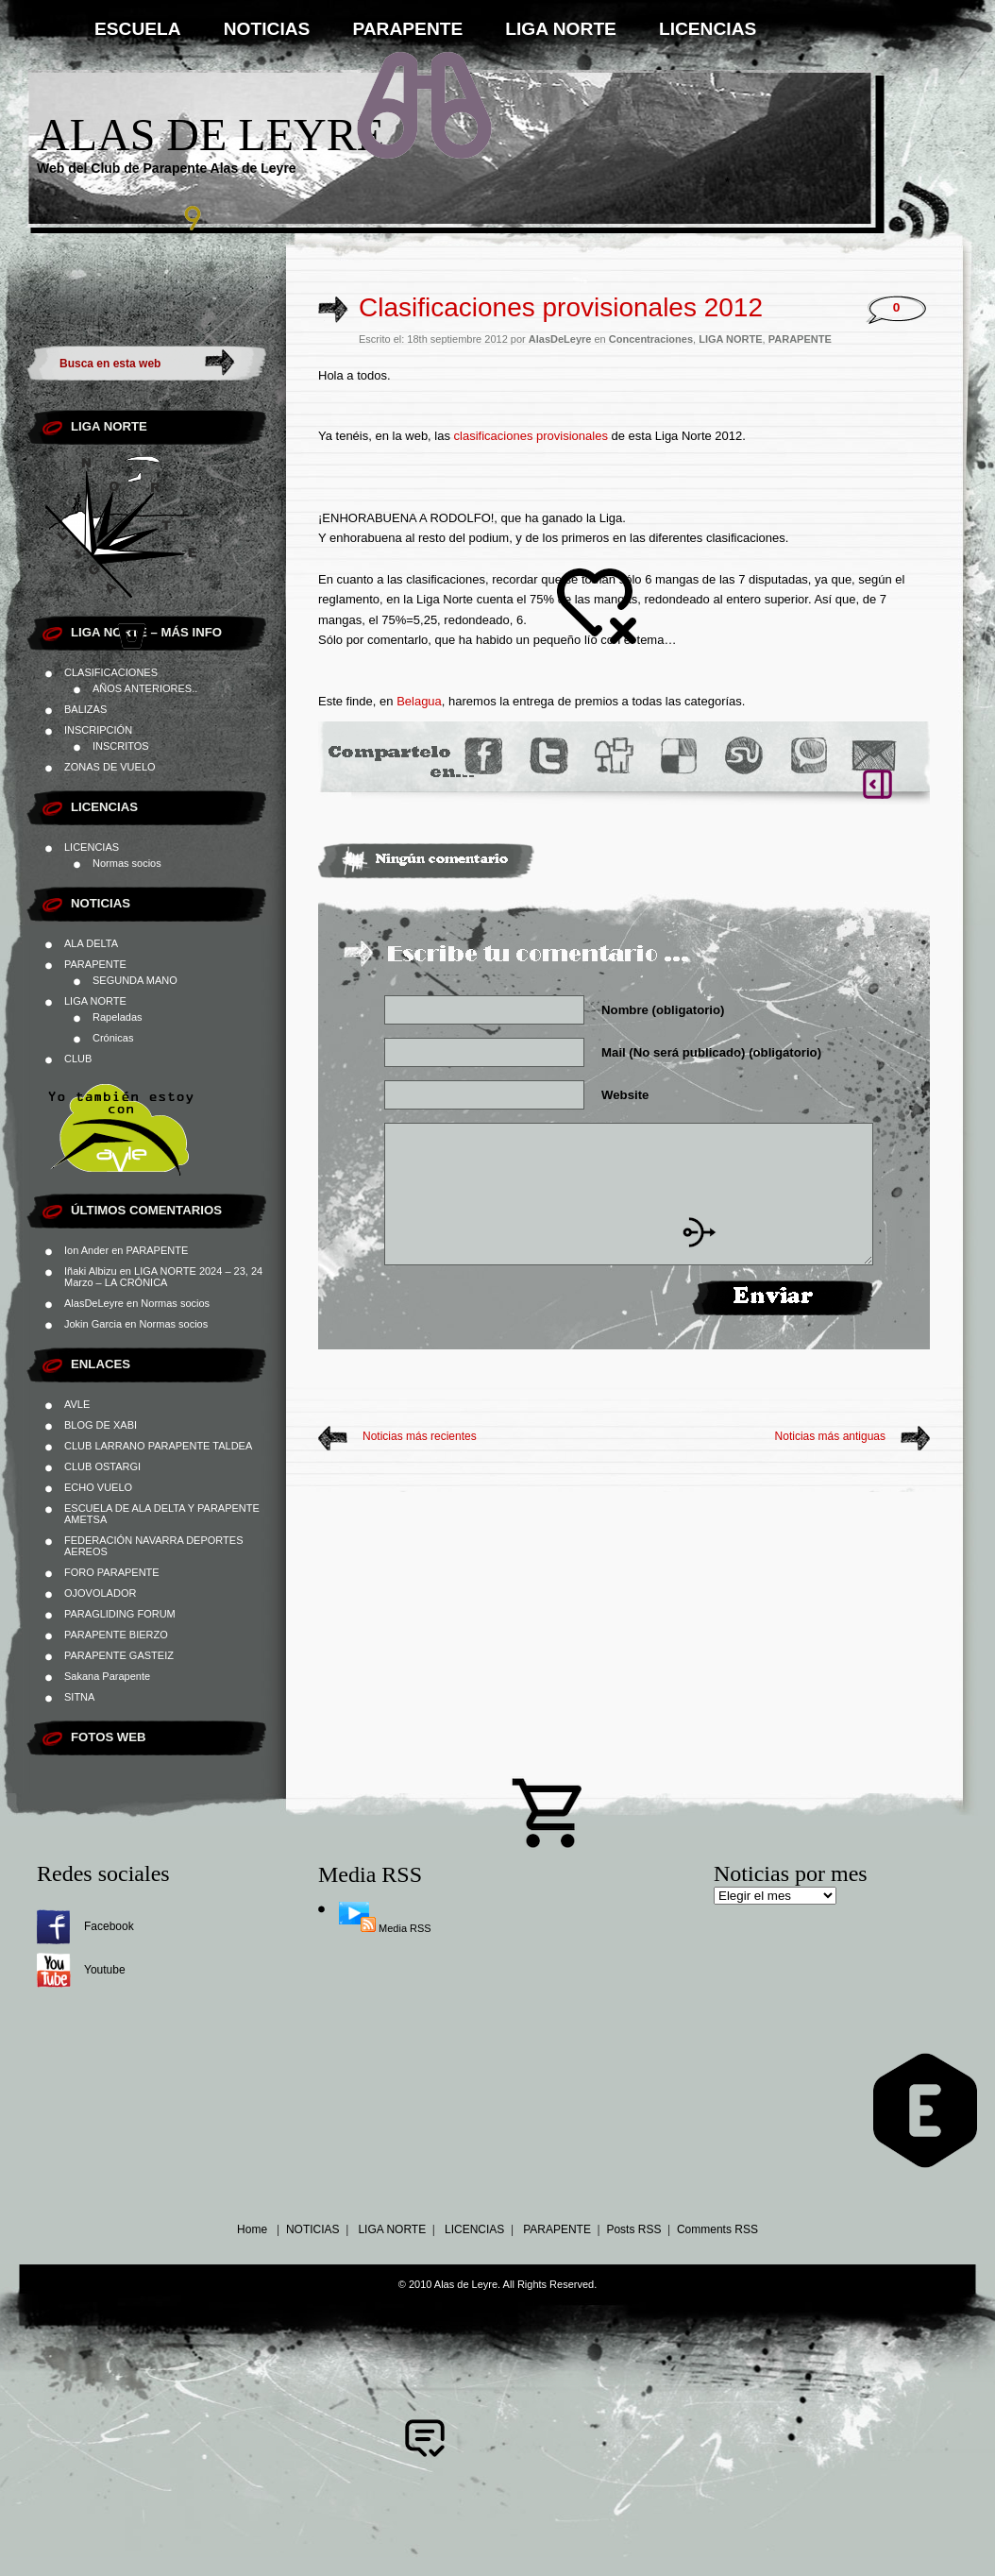 Image resolution: width=995 pixels, height=2576 pixels. Describe the element at coordinates (550, 1813) in the screenshot. I see `view nearby grocery stores` at that location.